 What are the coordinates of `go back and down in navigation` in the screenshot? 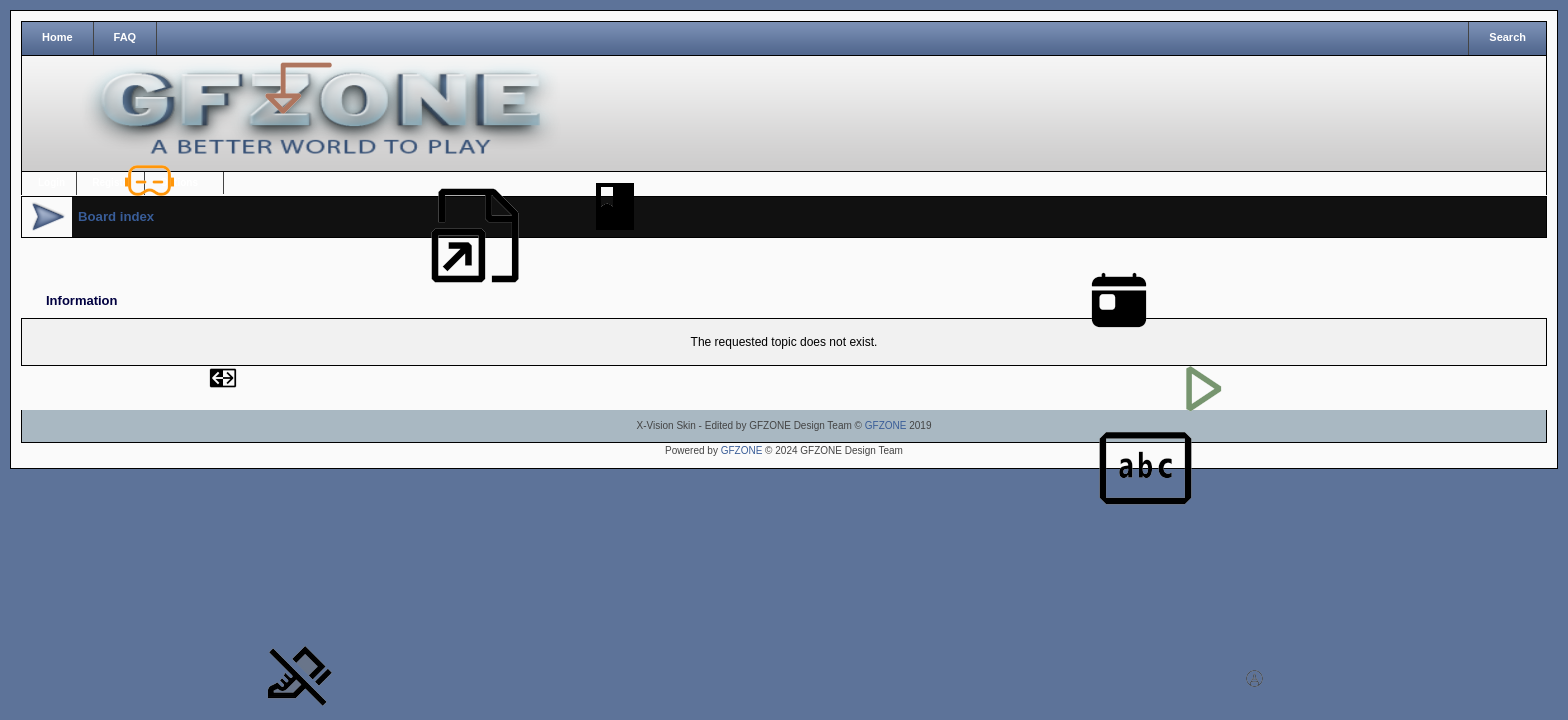 It's located at (296, 83).